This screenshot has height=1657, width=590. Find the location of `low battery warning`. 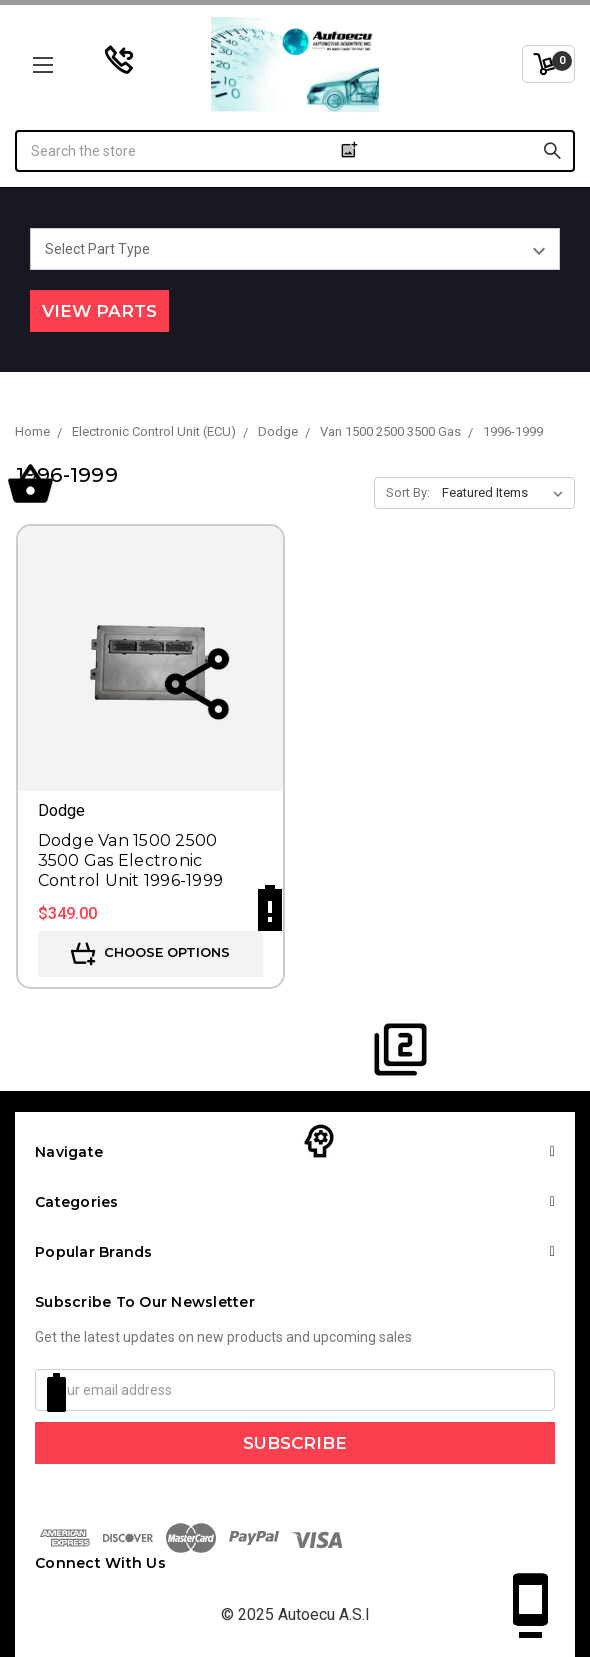

low battery warning is located at coordinates (270, 908).